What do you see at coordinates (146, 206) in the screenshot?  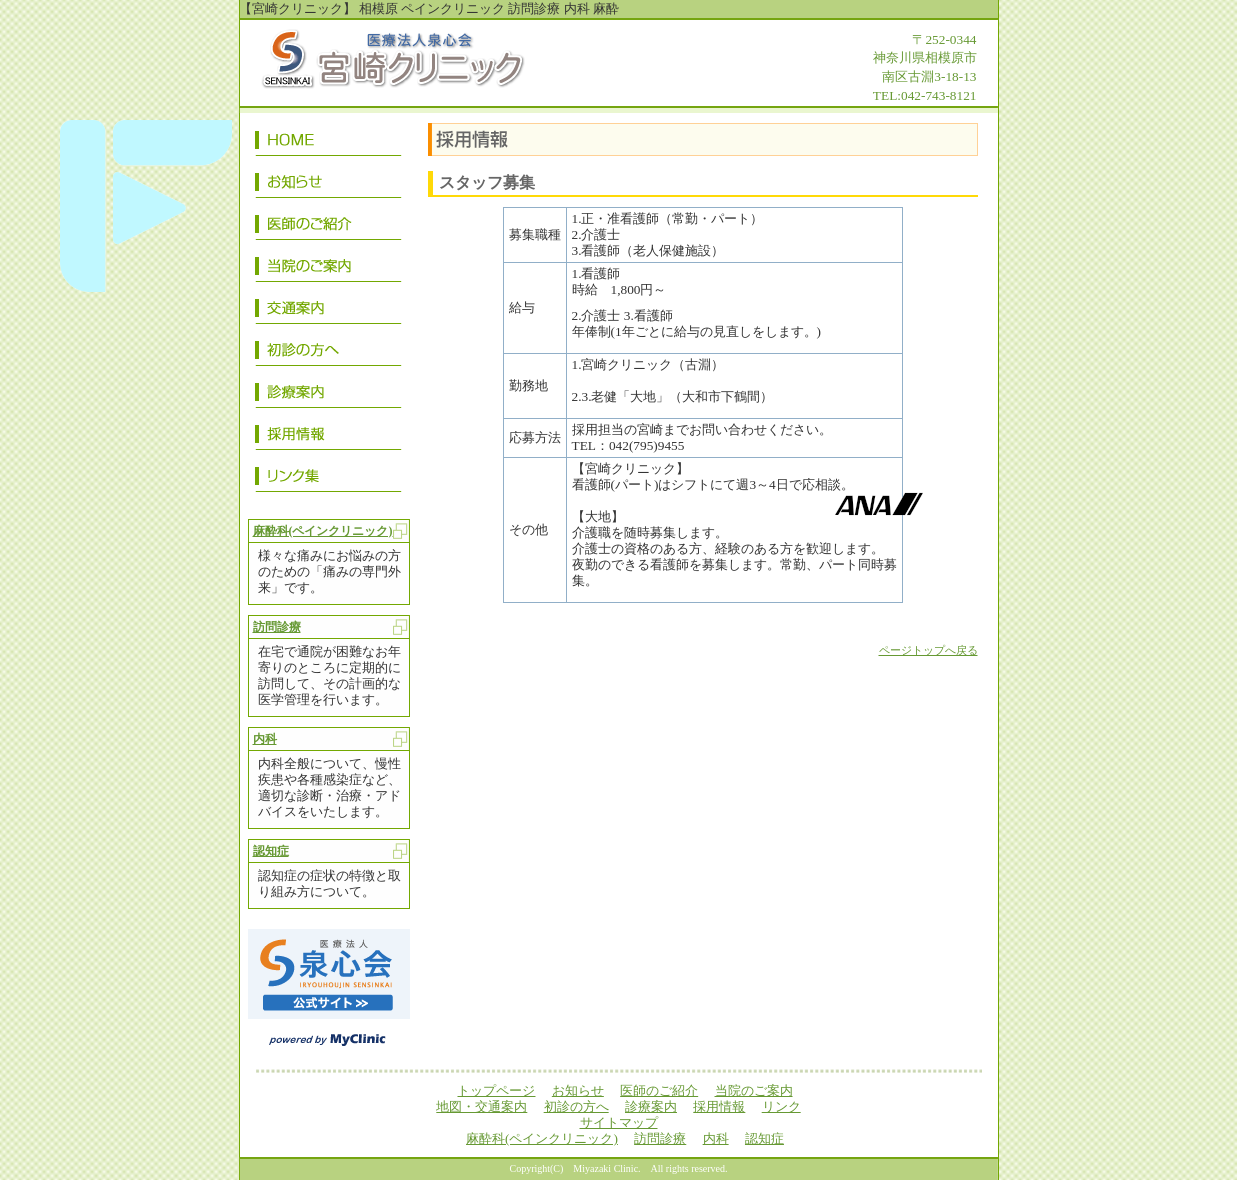 I see `open FreeTube app` at bounding box center [146, 206].